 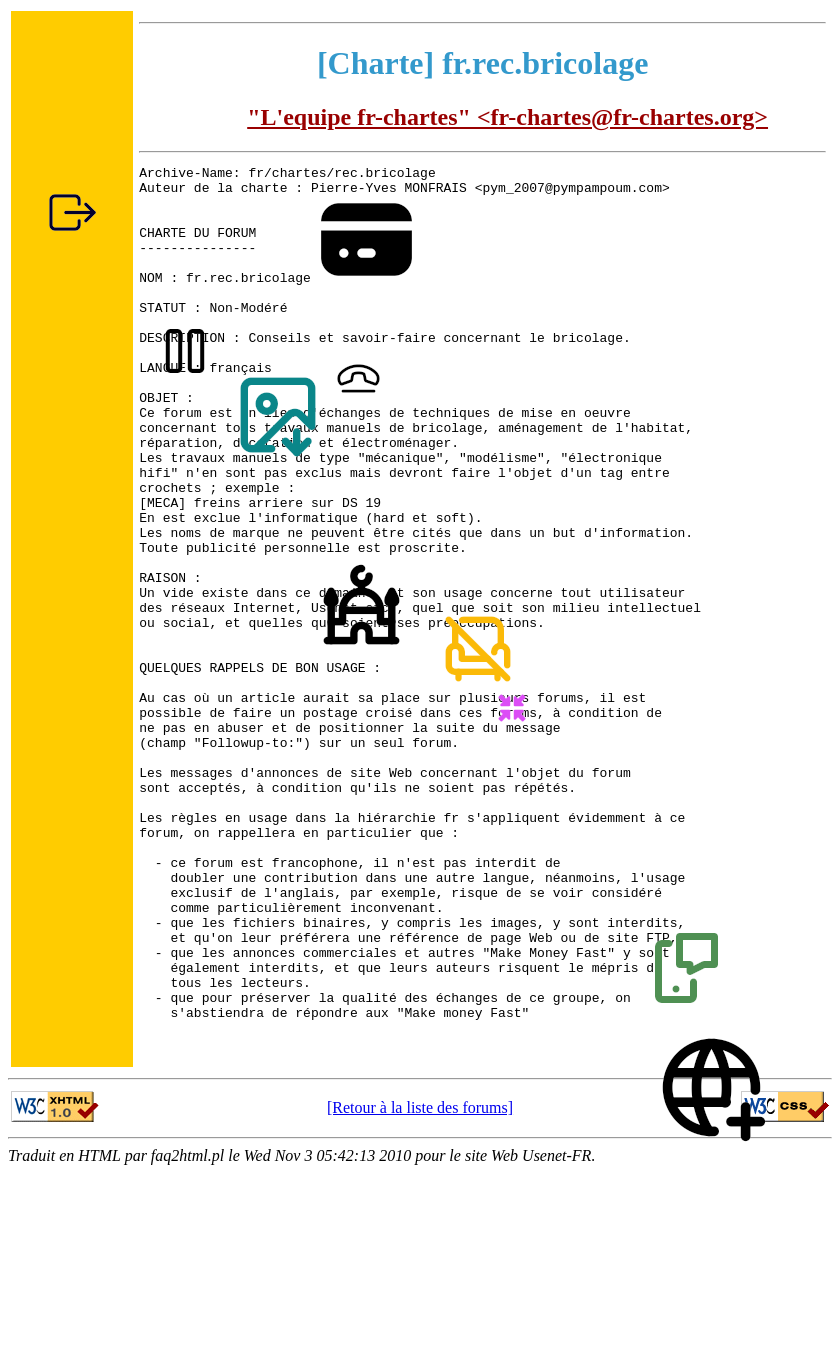 I want to click on download image, so click(x=278, y=415).